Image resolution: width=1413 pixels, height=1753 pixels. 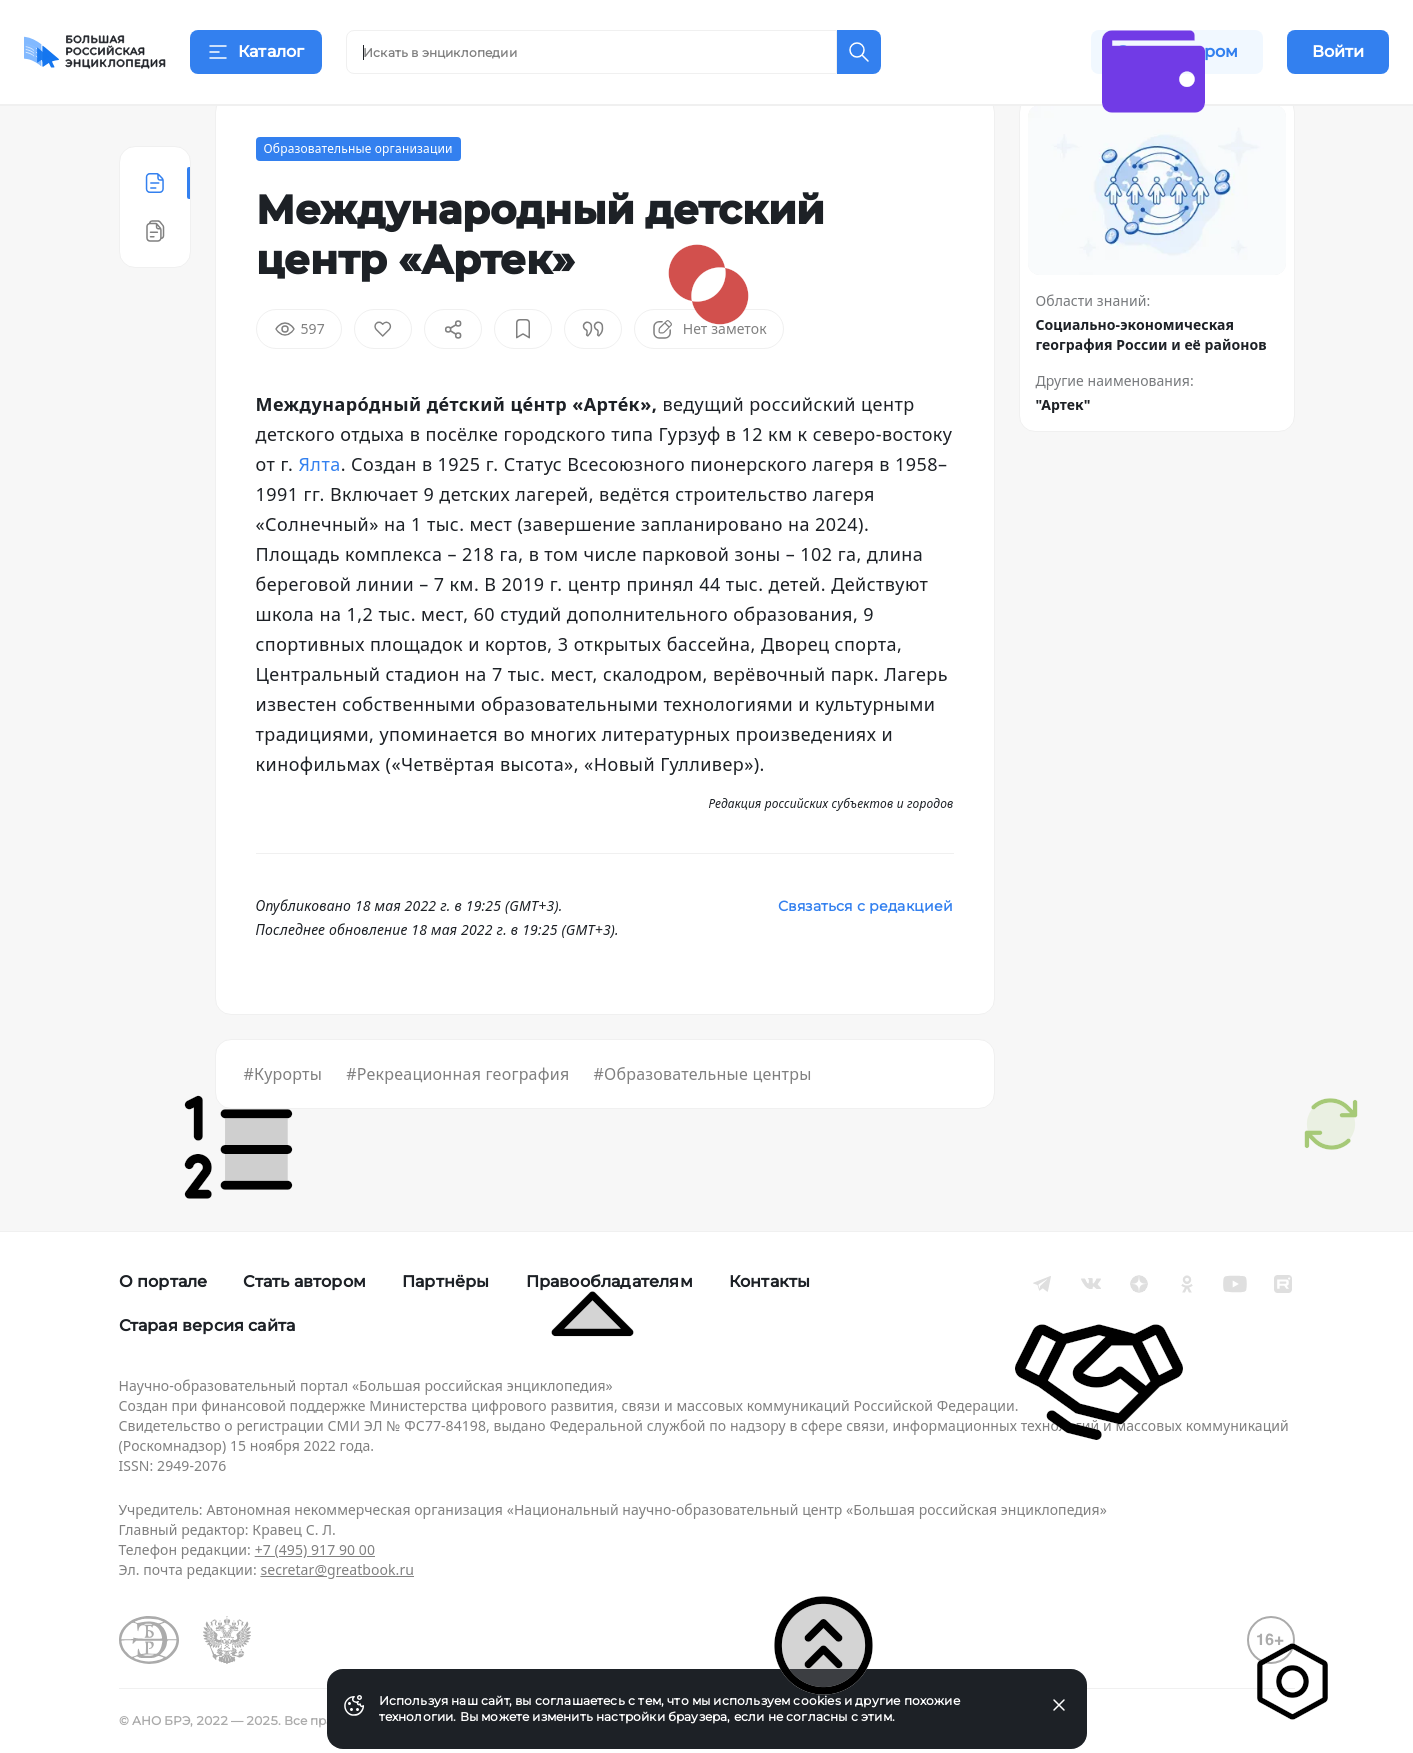 What do you see at coordinates (592, 1317) in the screenshot?
I see `collapse an expanded section` at bounding box center [592, 1317].